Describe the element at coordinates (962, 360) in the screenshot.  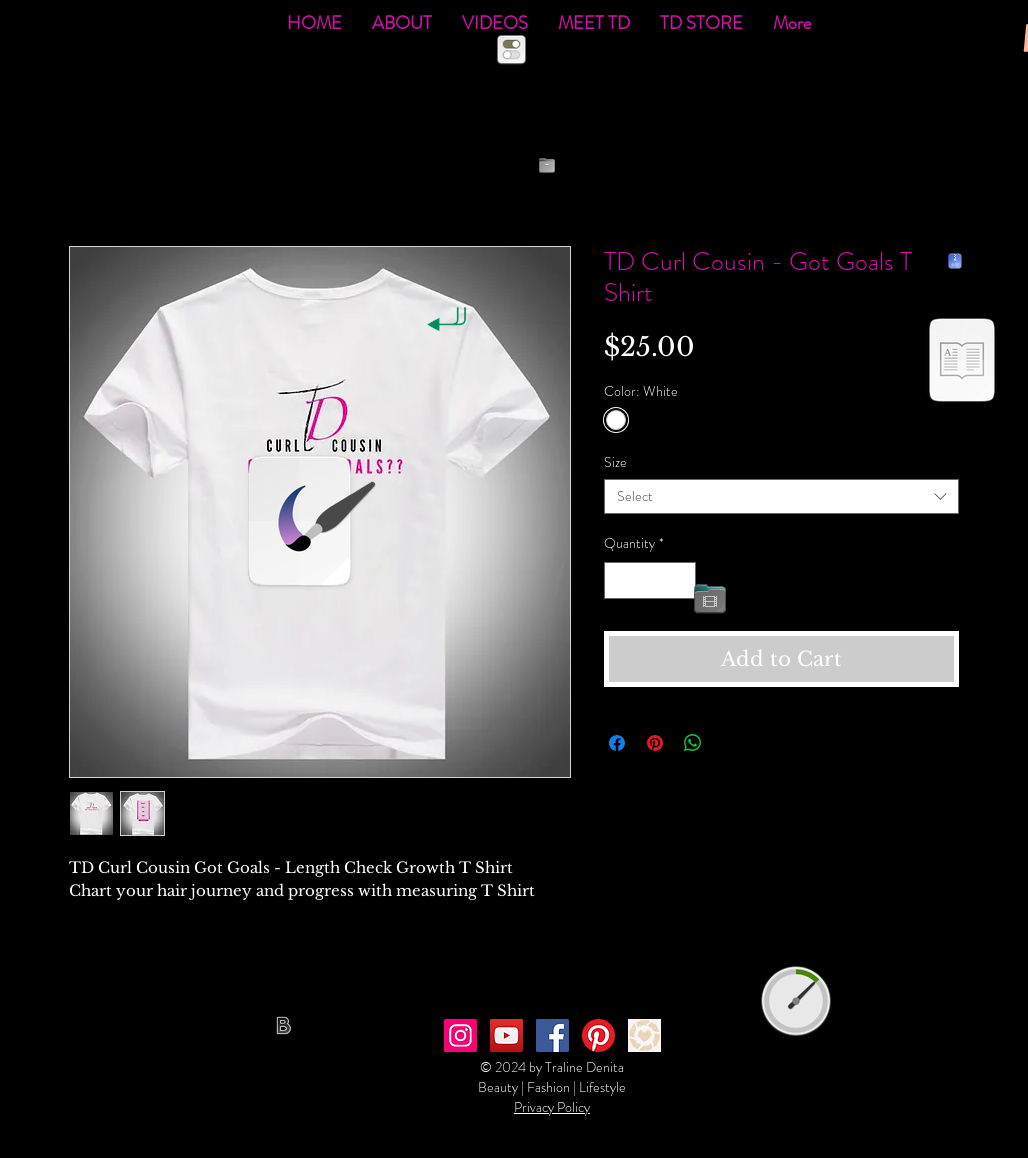
I see `a mobipocket ebook file` at that location.